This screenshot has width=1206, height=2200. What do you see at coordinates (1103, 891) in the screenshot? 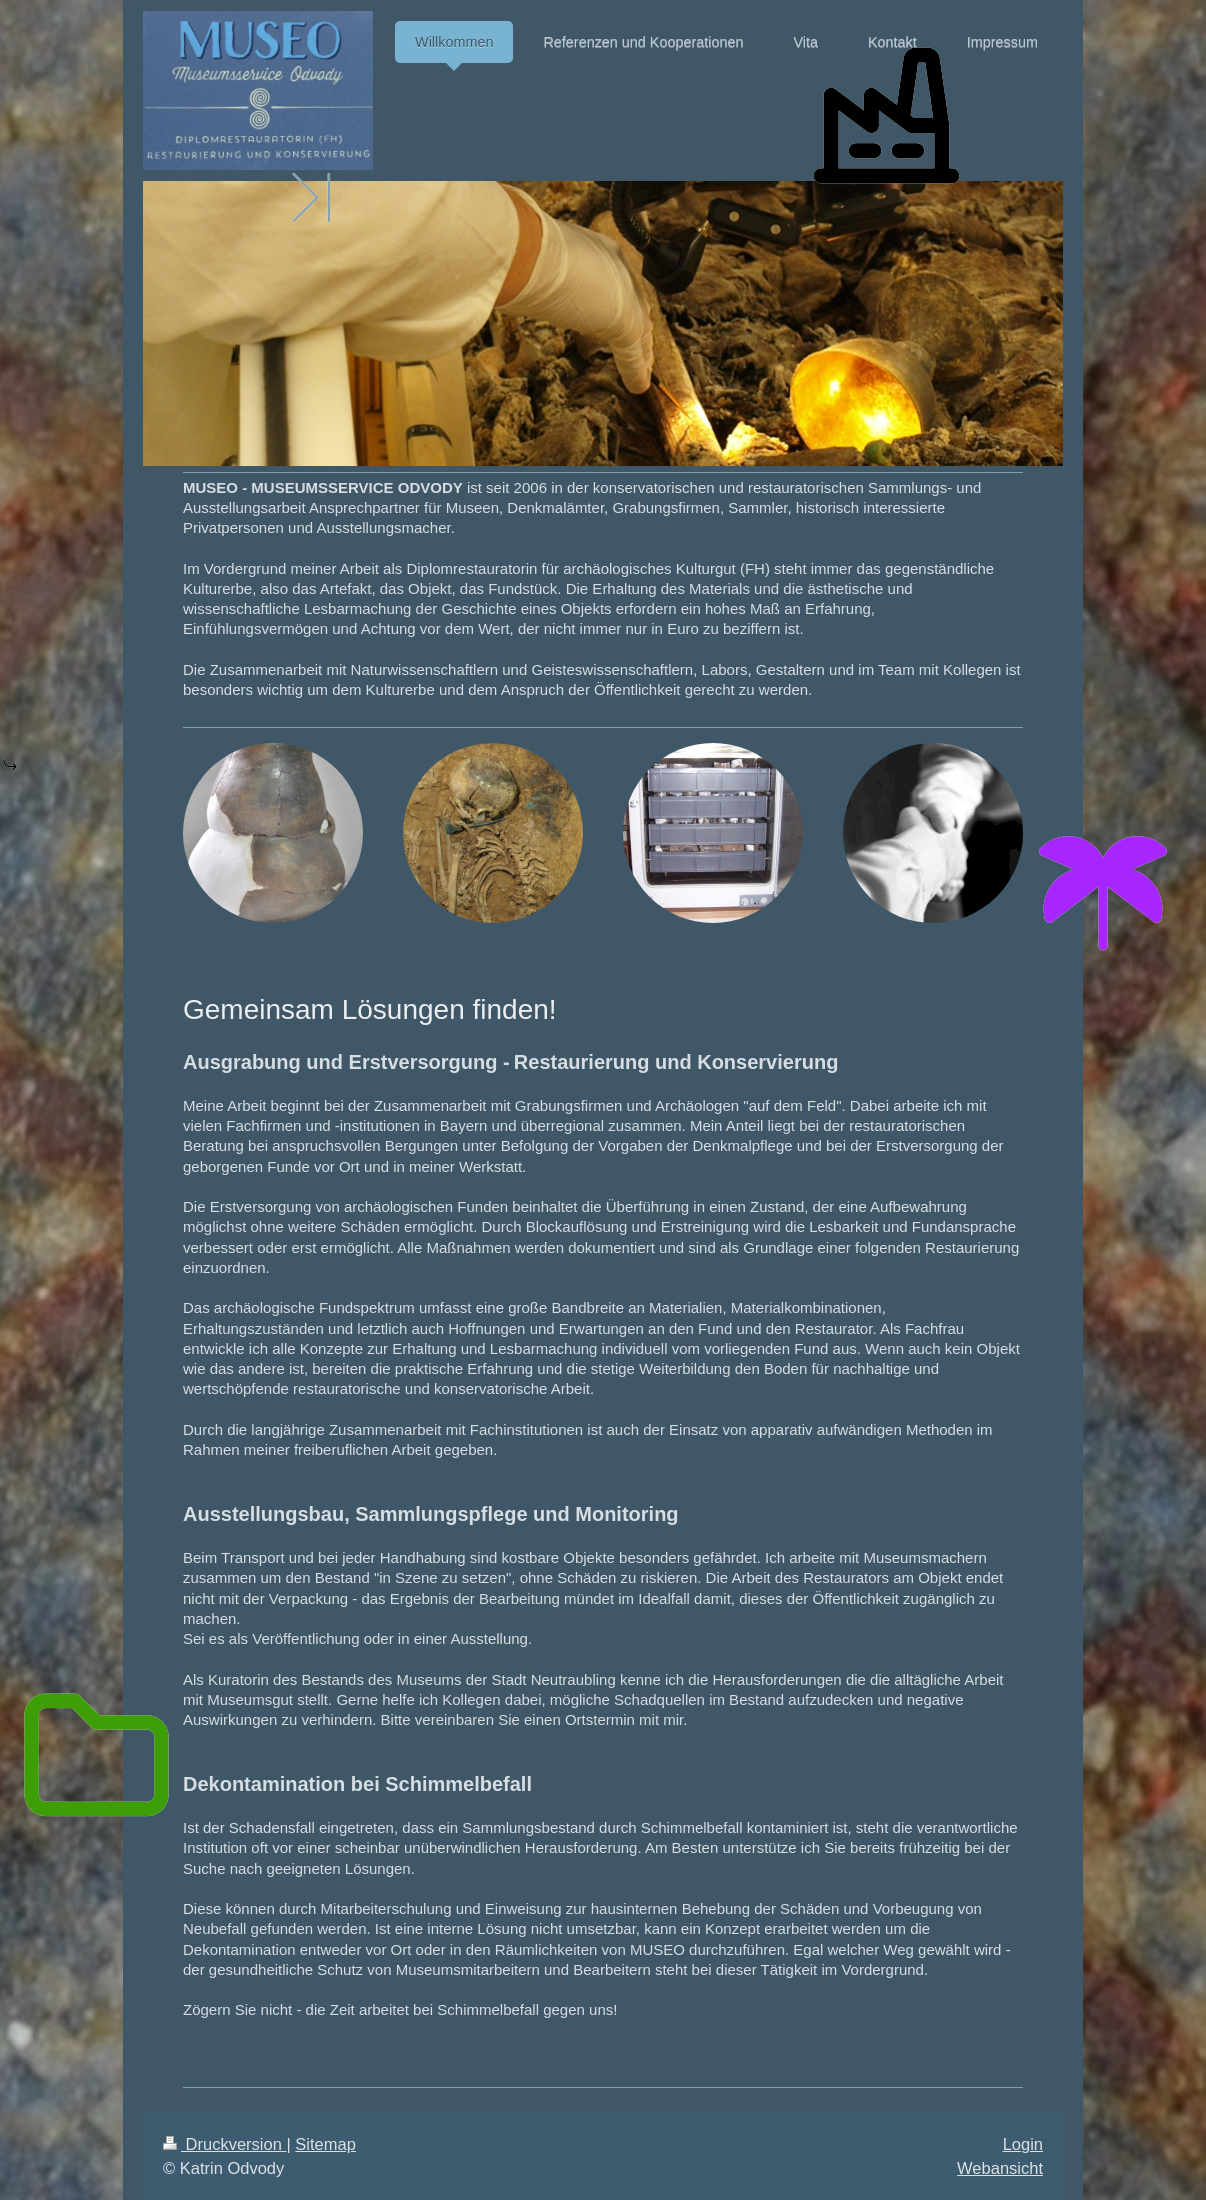
I see `indicates tropical or vacation-related content` at bounding box center [1103, 891].